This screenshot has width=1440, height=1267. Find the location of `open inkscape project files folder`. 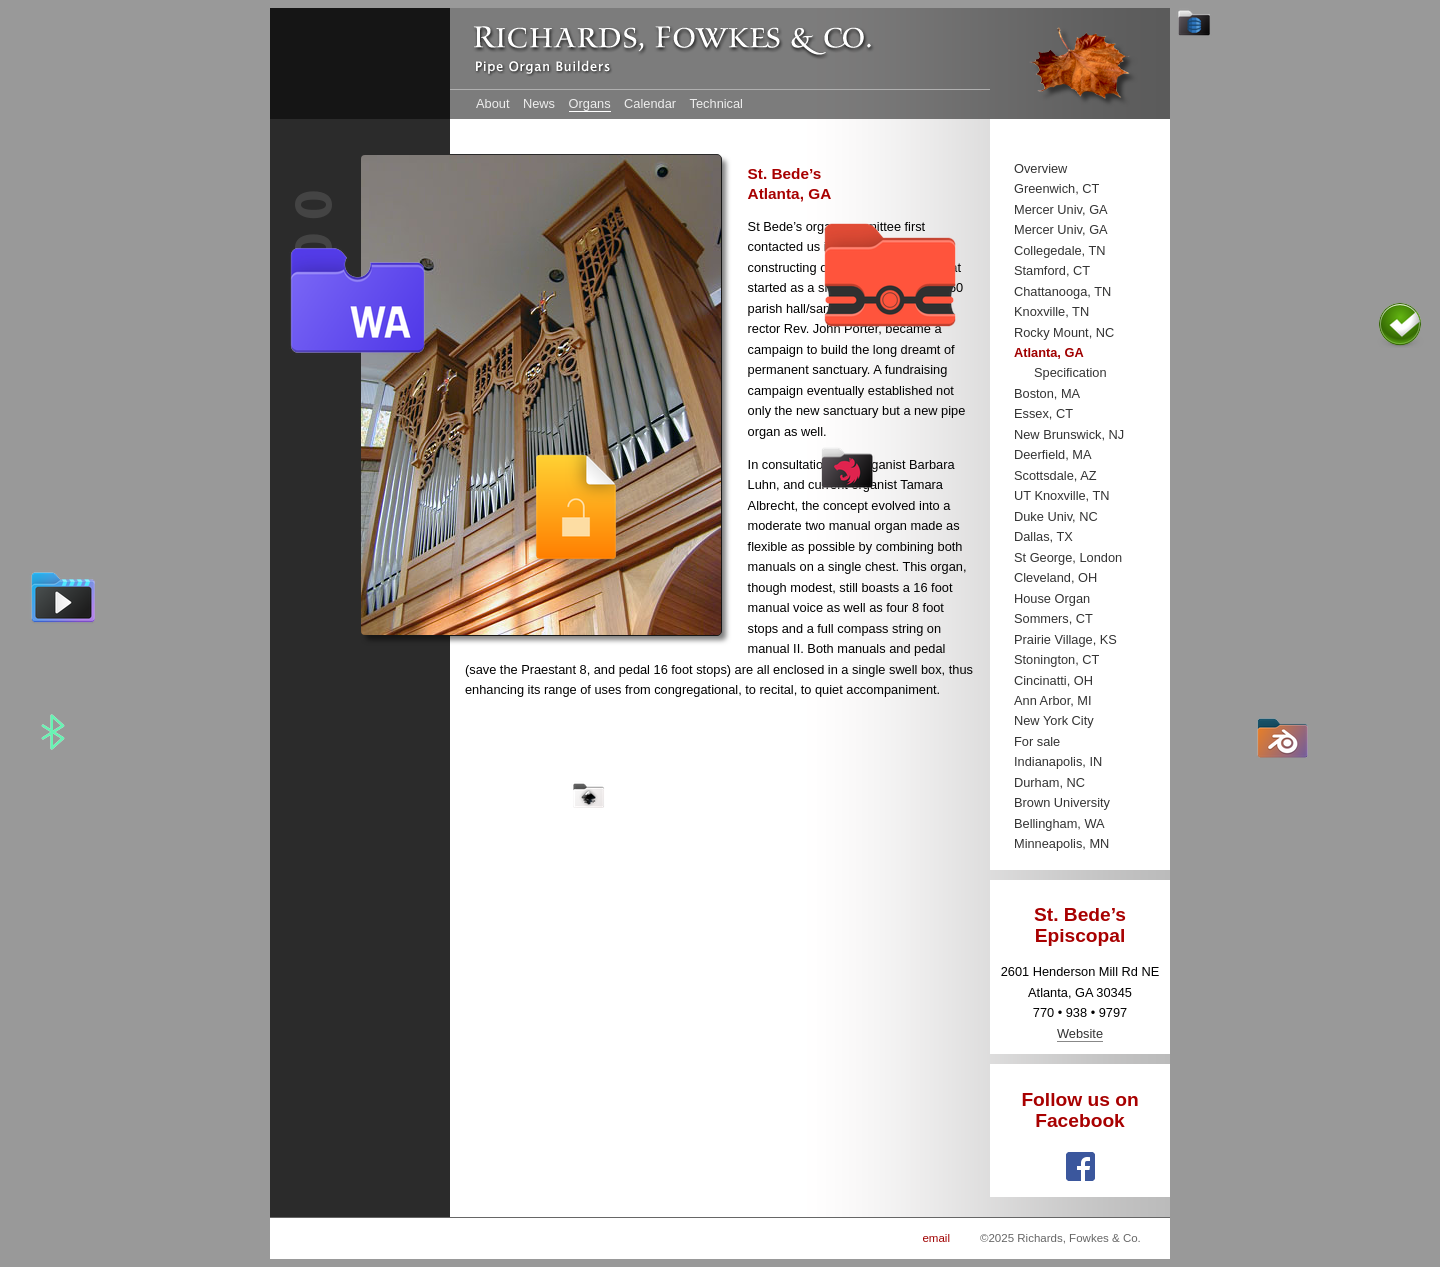

open inkscape project files folder is located at coordinates (588, 796).